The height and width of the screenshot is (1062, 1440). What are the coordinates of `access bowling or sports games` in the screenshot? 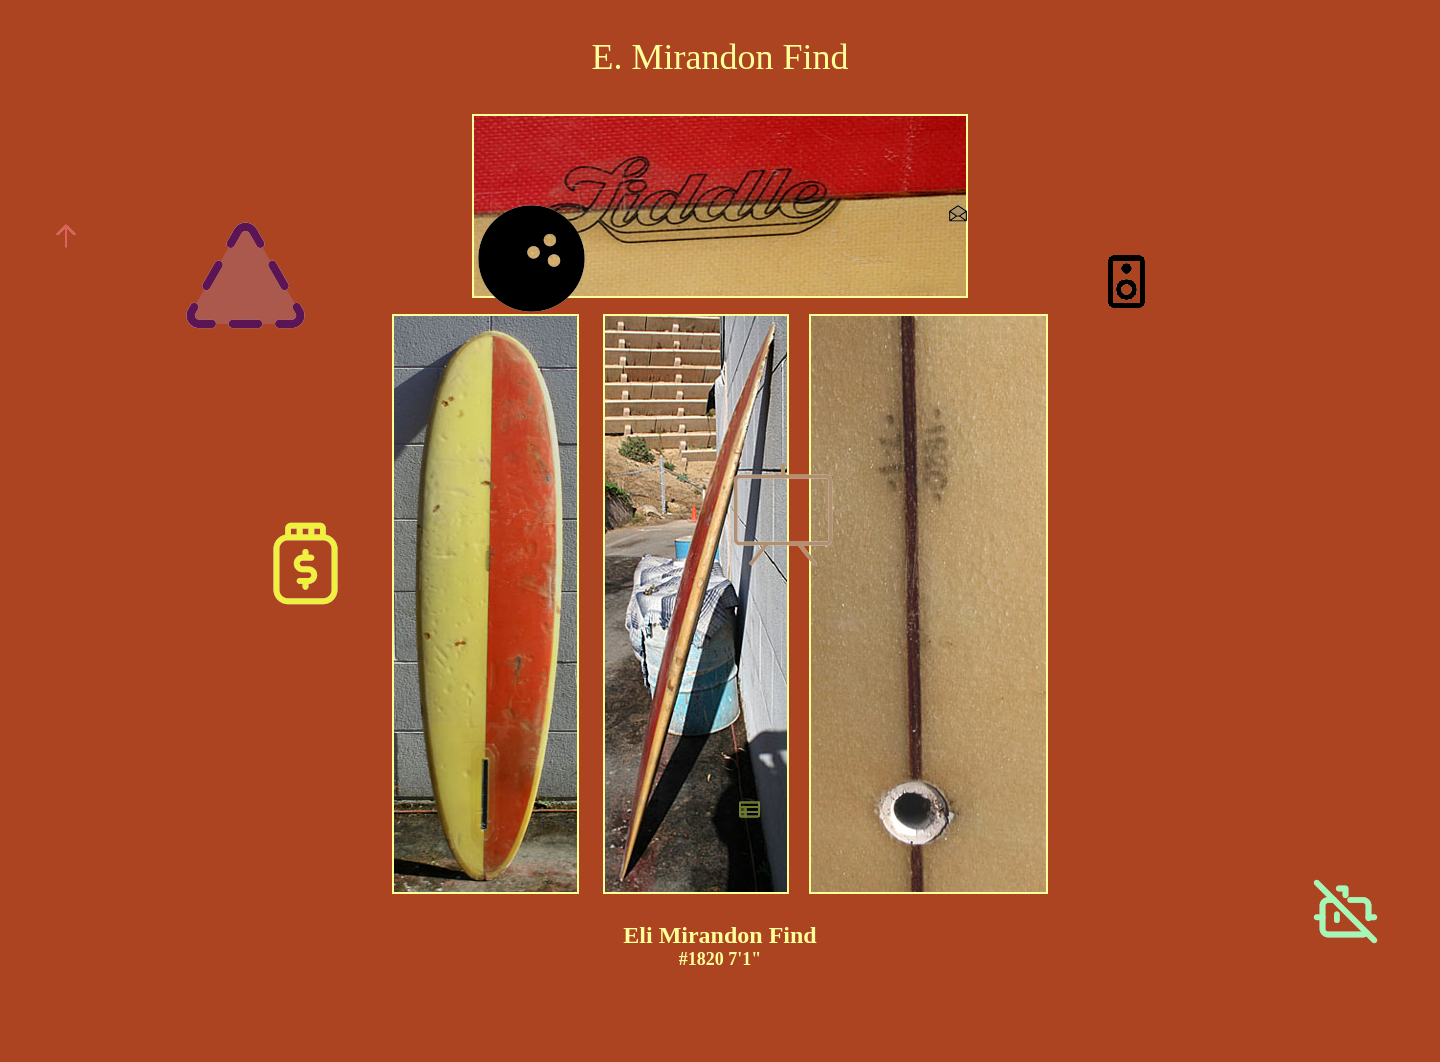 It's located at (531, 258).